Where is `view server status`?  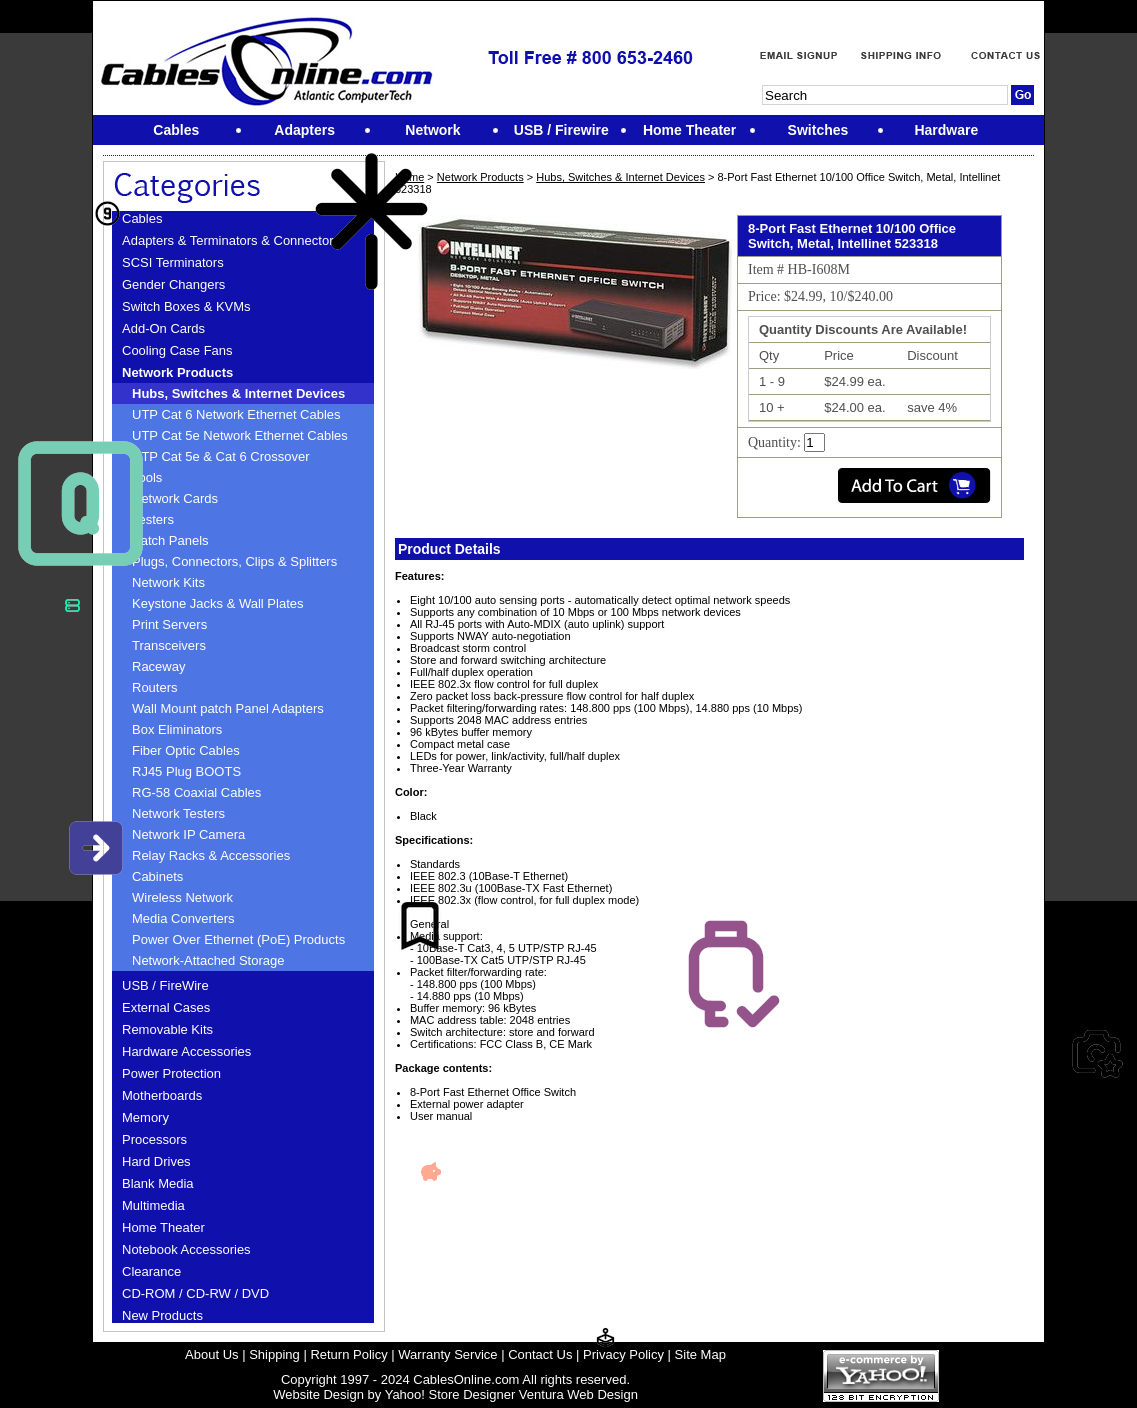
view server status is located at coordinates (72, 605).